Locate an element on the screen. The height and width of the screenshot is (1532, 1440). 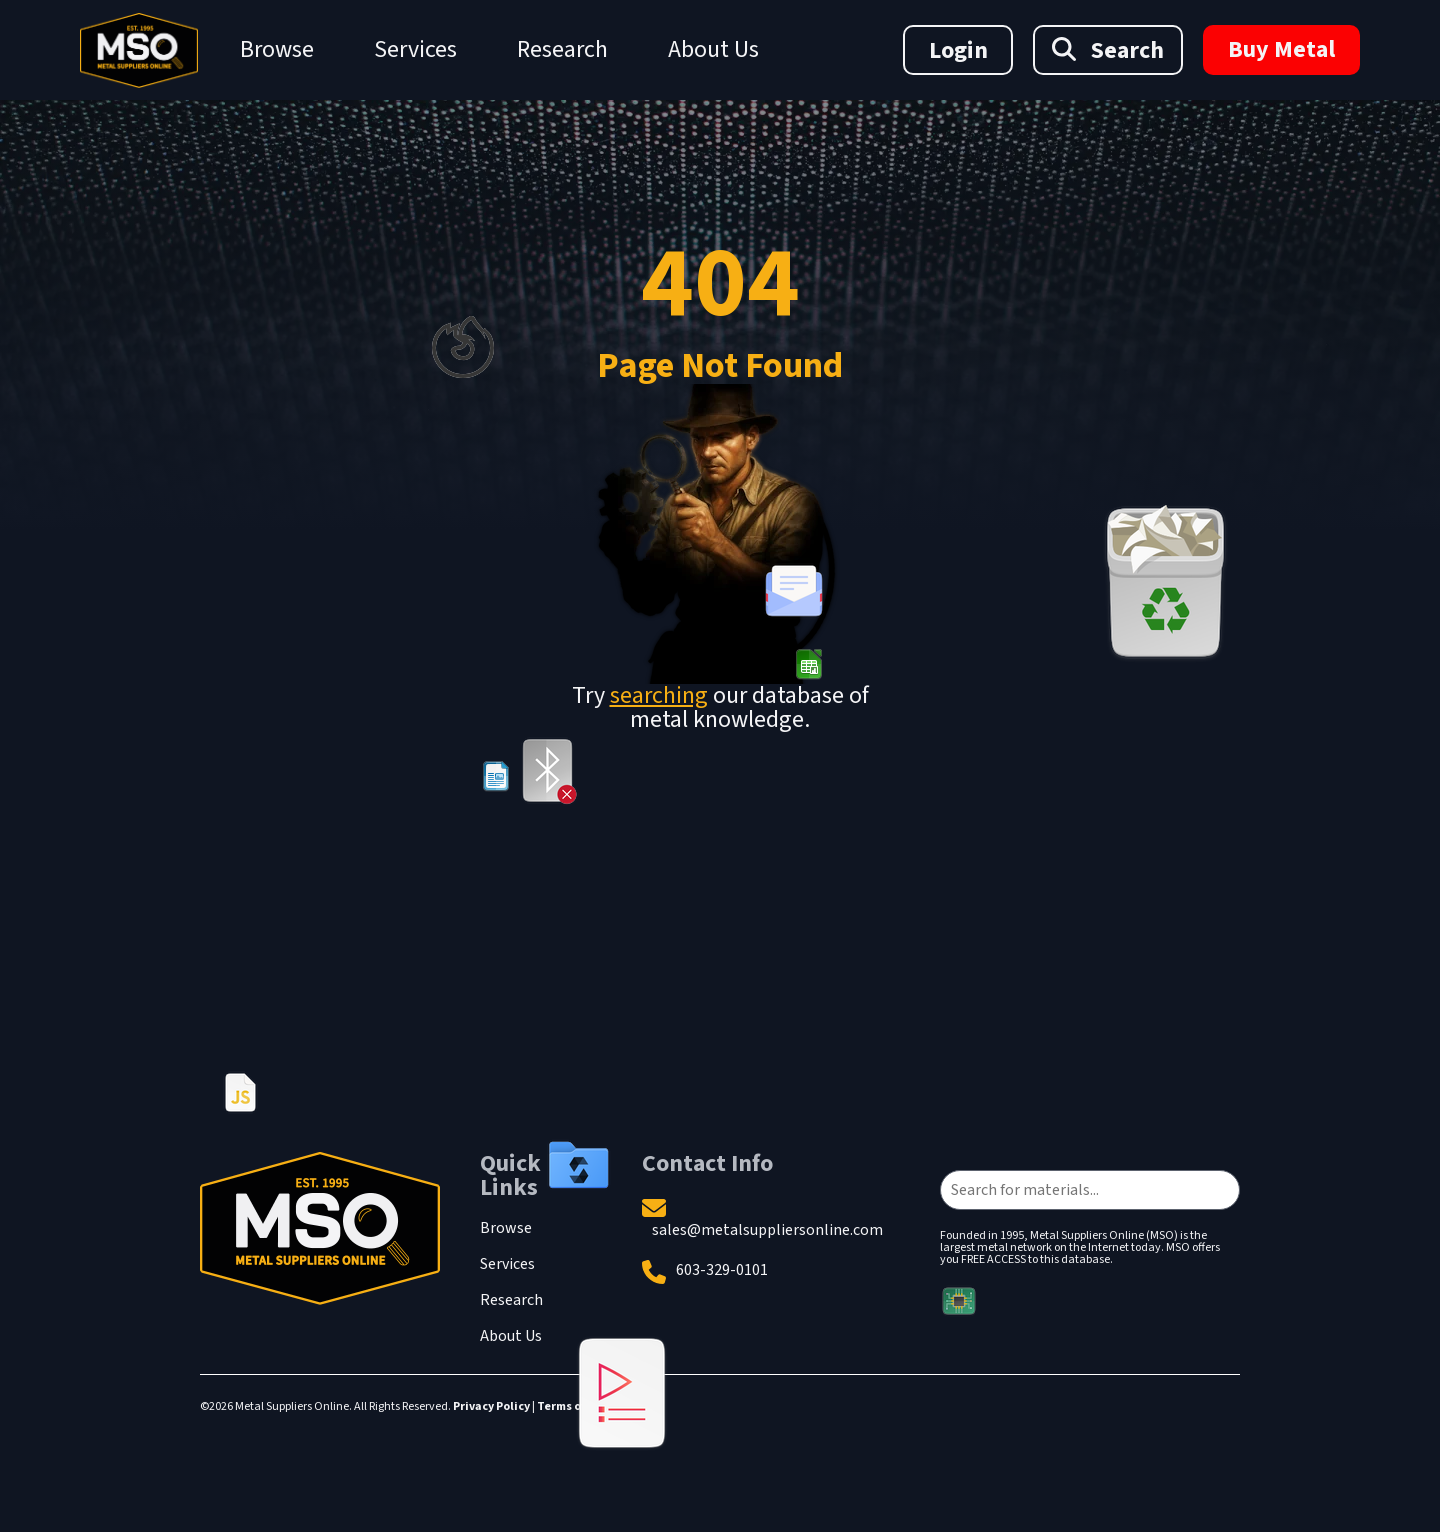
open LibreOffice Calc spreadsheet application is located at coordinates (809, 664).